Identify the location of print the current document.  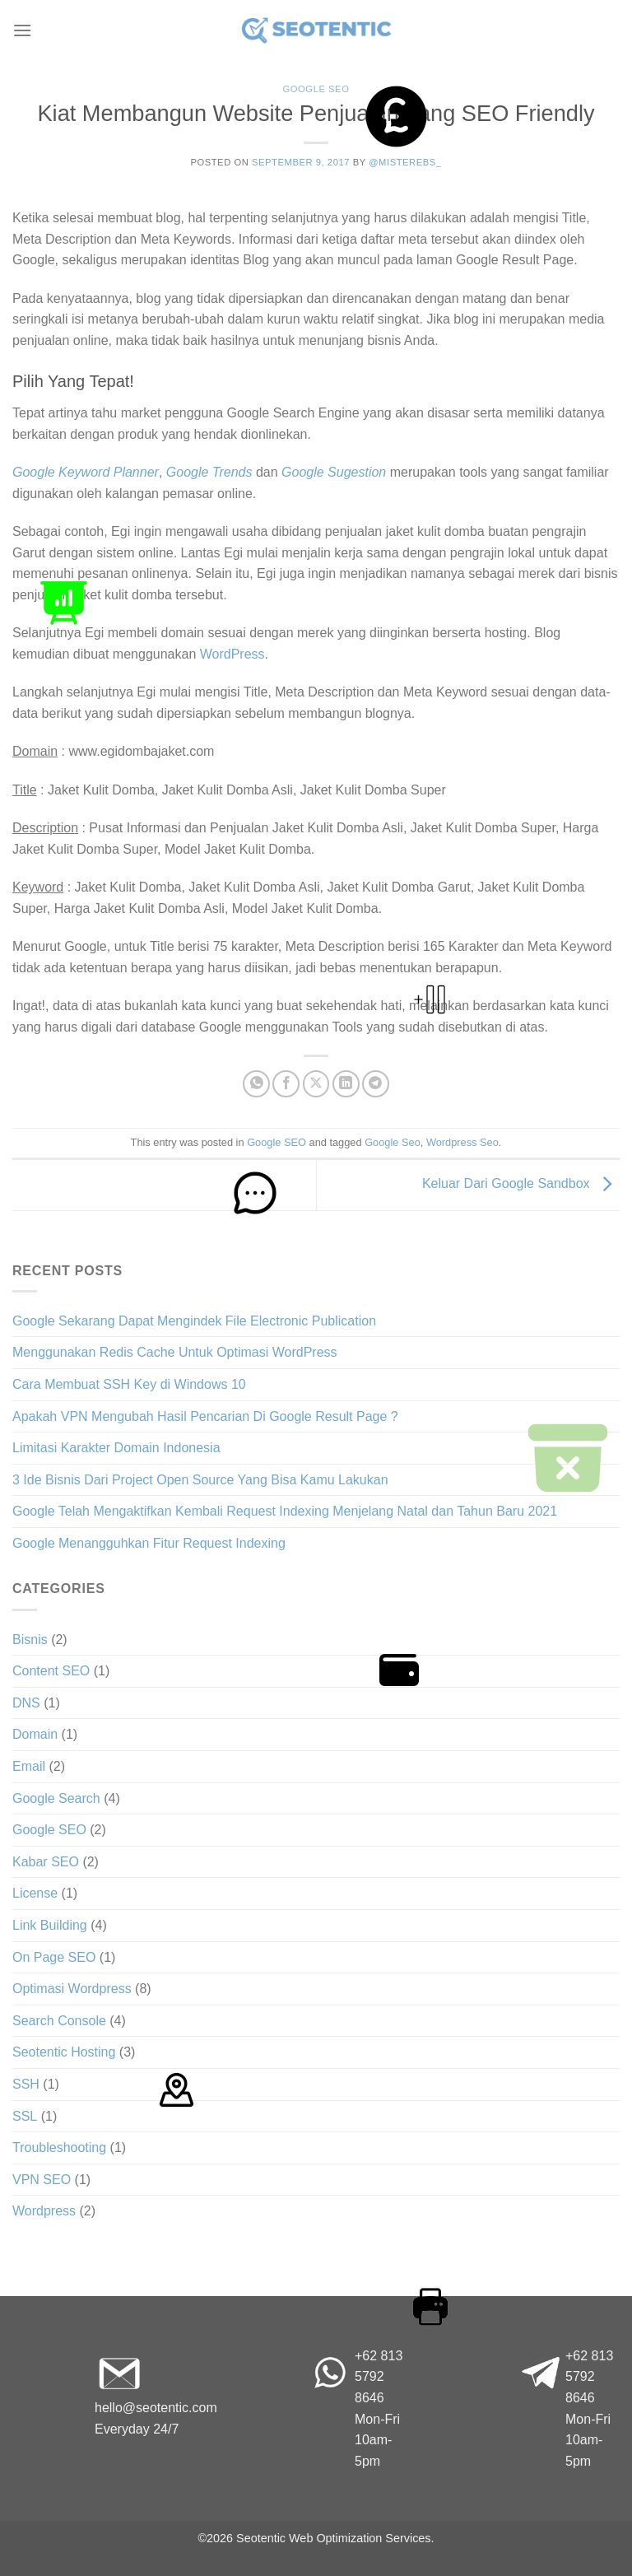
(430, 2307).